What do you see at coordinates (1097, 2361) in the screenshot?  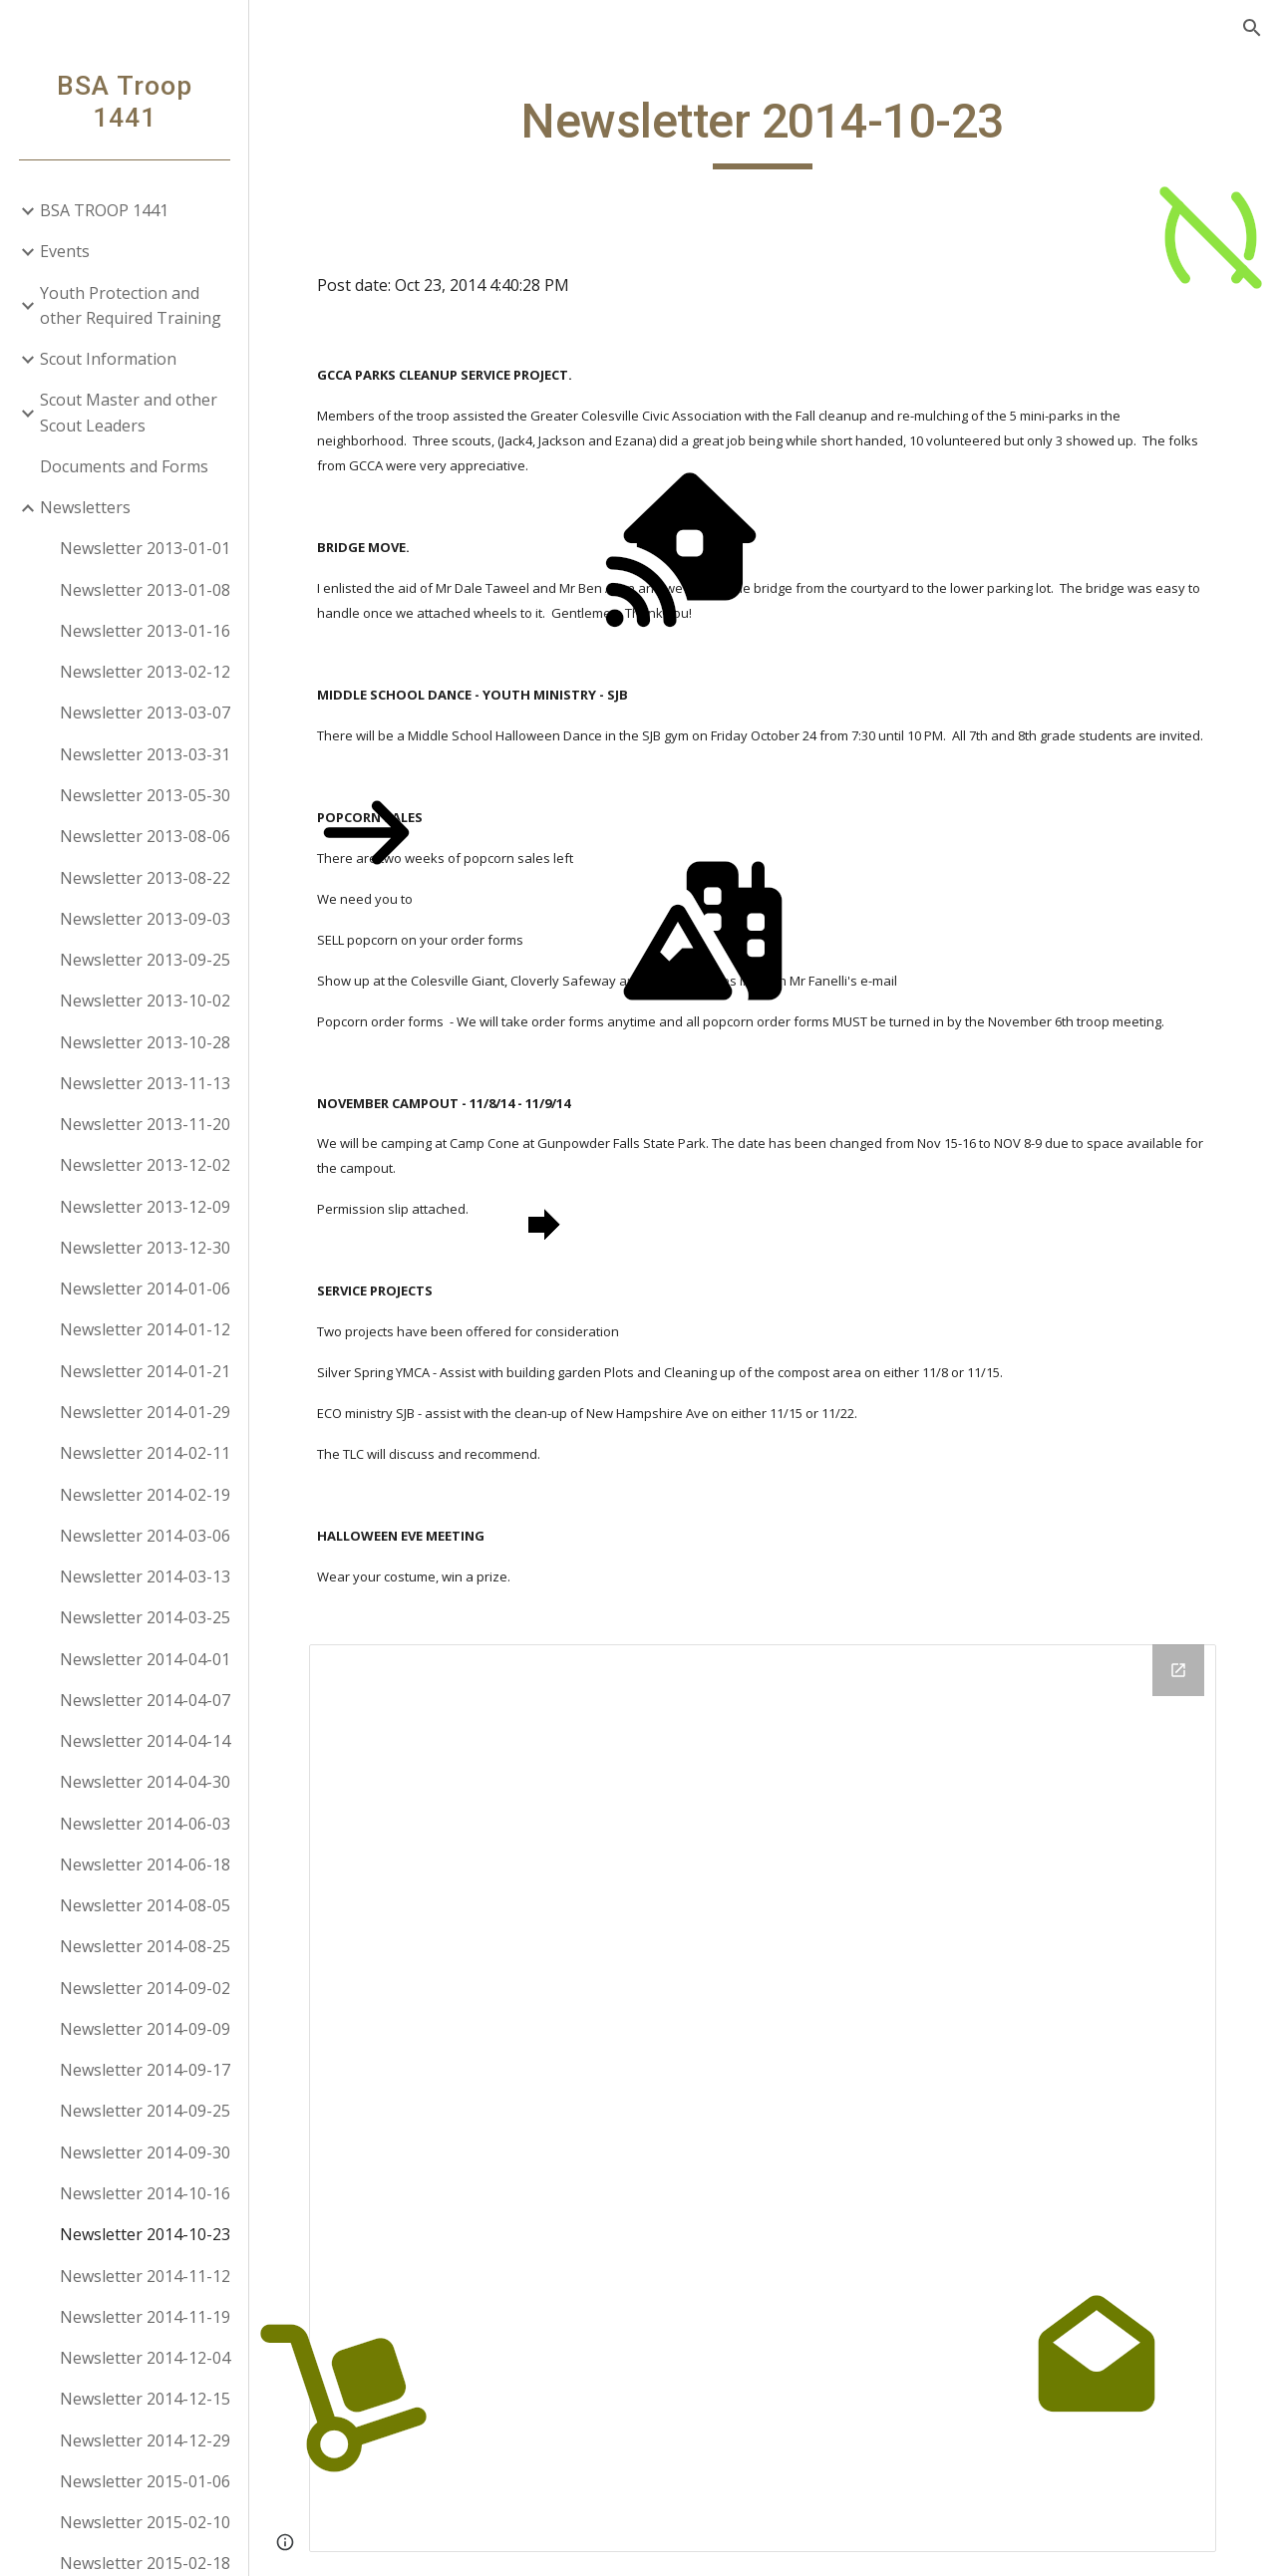 I see `view an opened or read email` at bounding box center [1097, 2361].